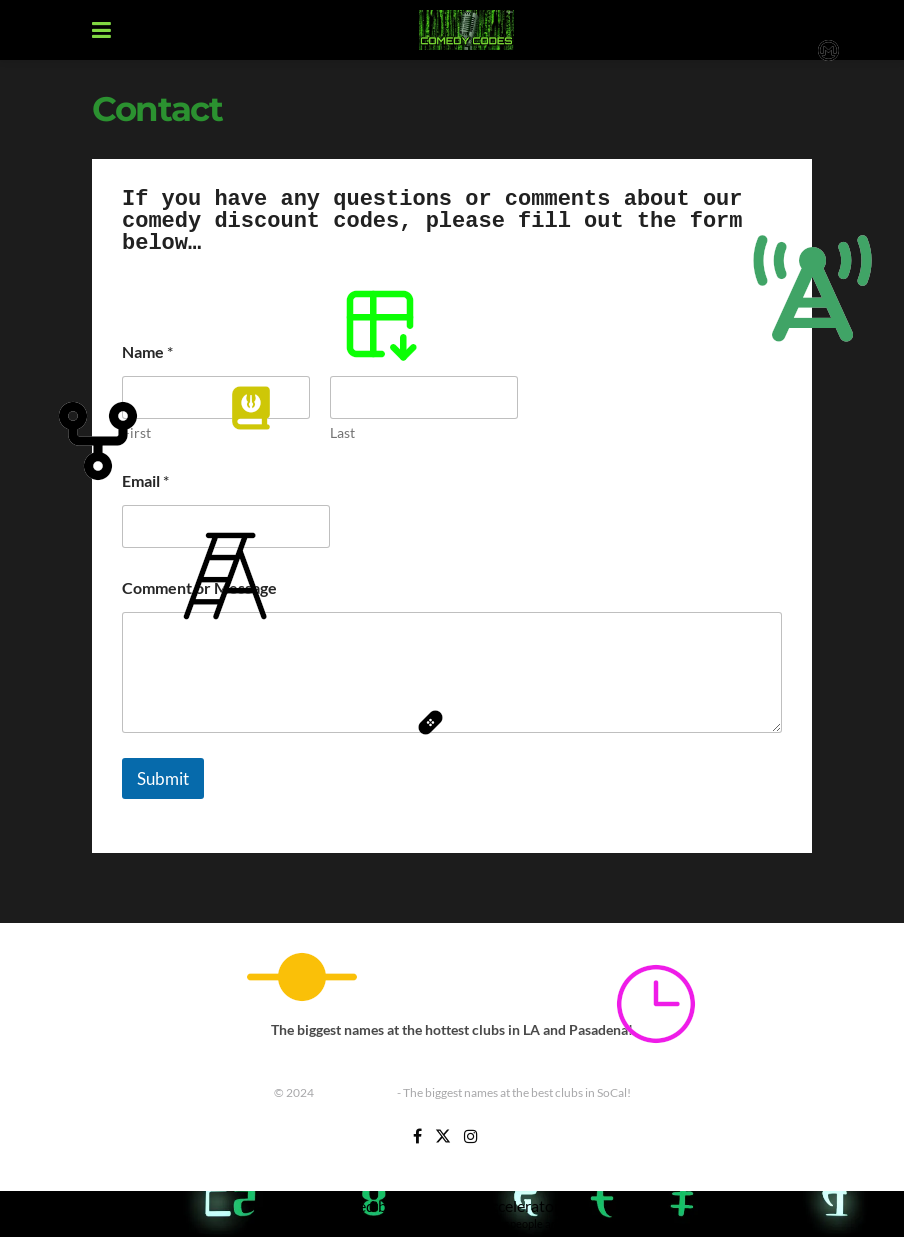  What do you see at coordinates (380, 324) in the screenshot?
I see `download table data` at bounding box center [380, 324].